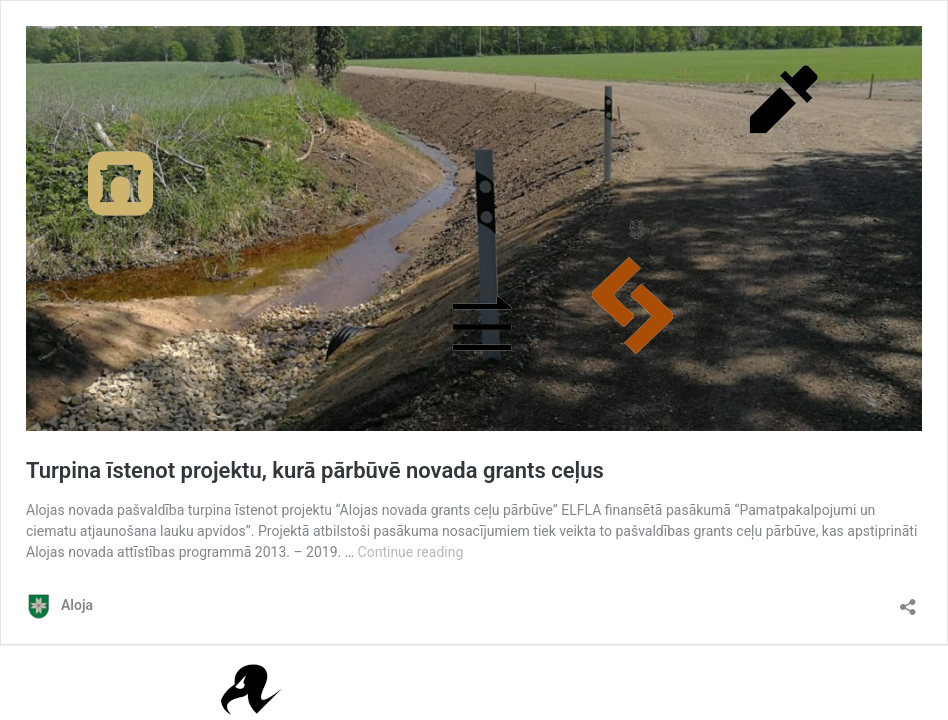  What do you see at coordinates (636, 229) in the screenshot?
I see `grunt javascript task runner logo` at bounding box center [636, 229].